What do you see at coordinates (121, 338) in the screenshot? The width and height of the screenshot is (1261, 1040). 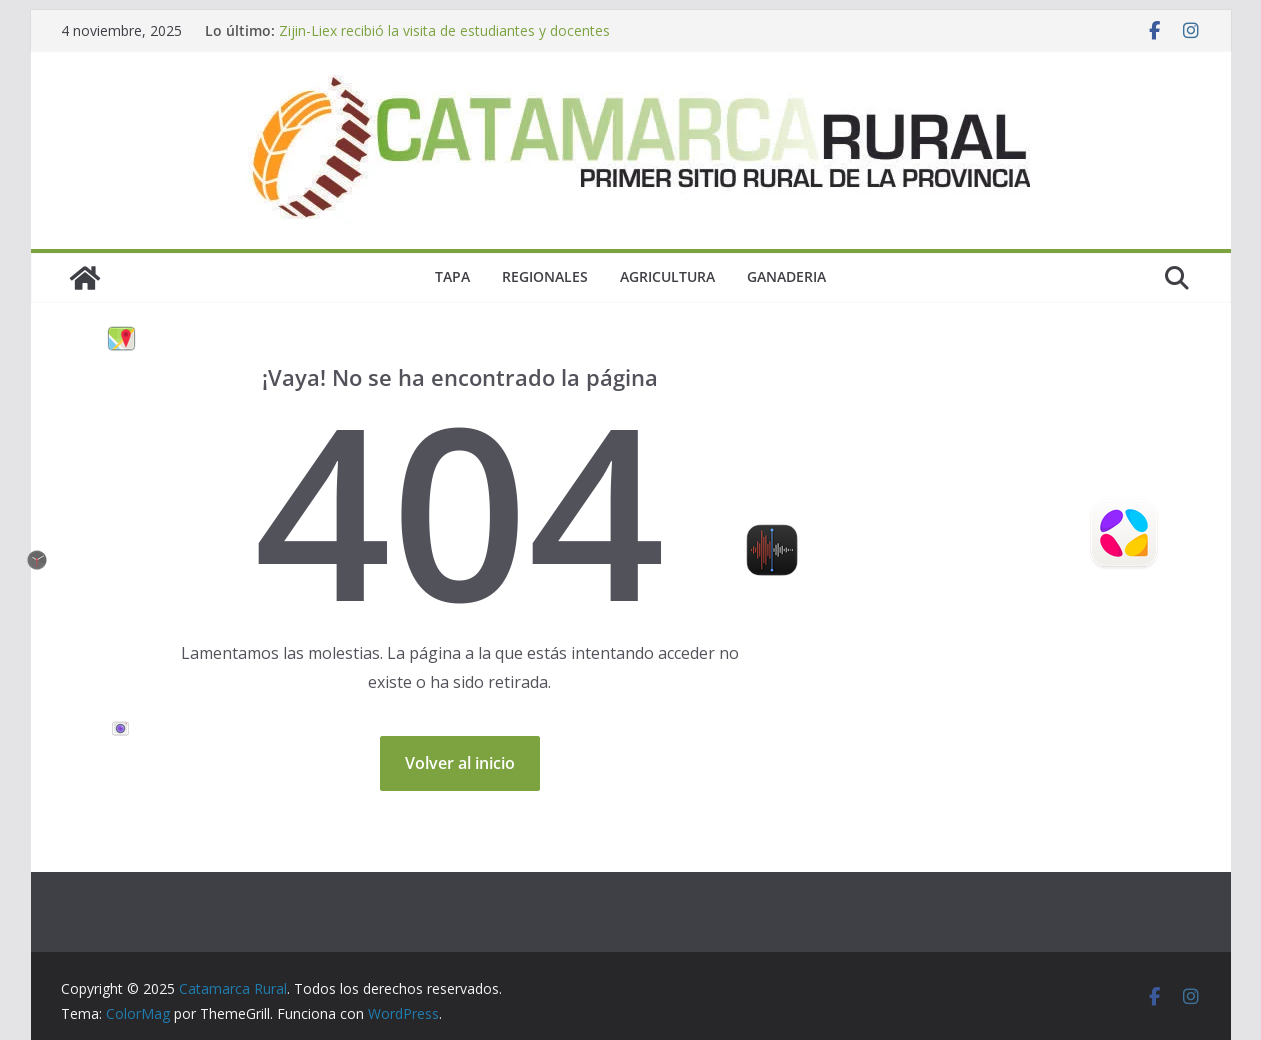 I see `open gnome maps application` at bounding box center [121, 338].